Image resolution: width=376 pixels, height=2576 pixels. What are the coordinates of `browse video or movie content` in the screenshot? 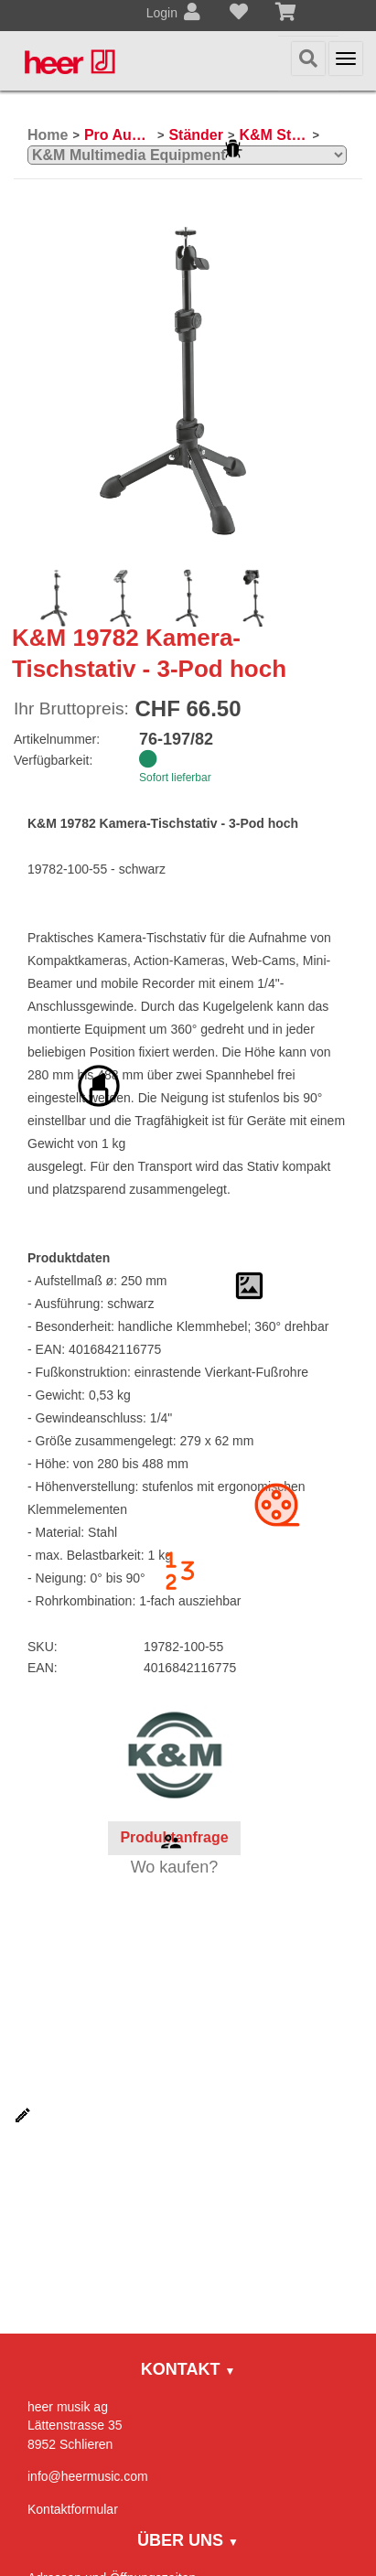 It's located at (276, 1505).